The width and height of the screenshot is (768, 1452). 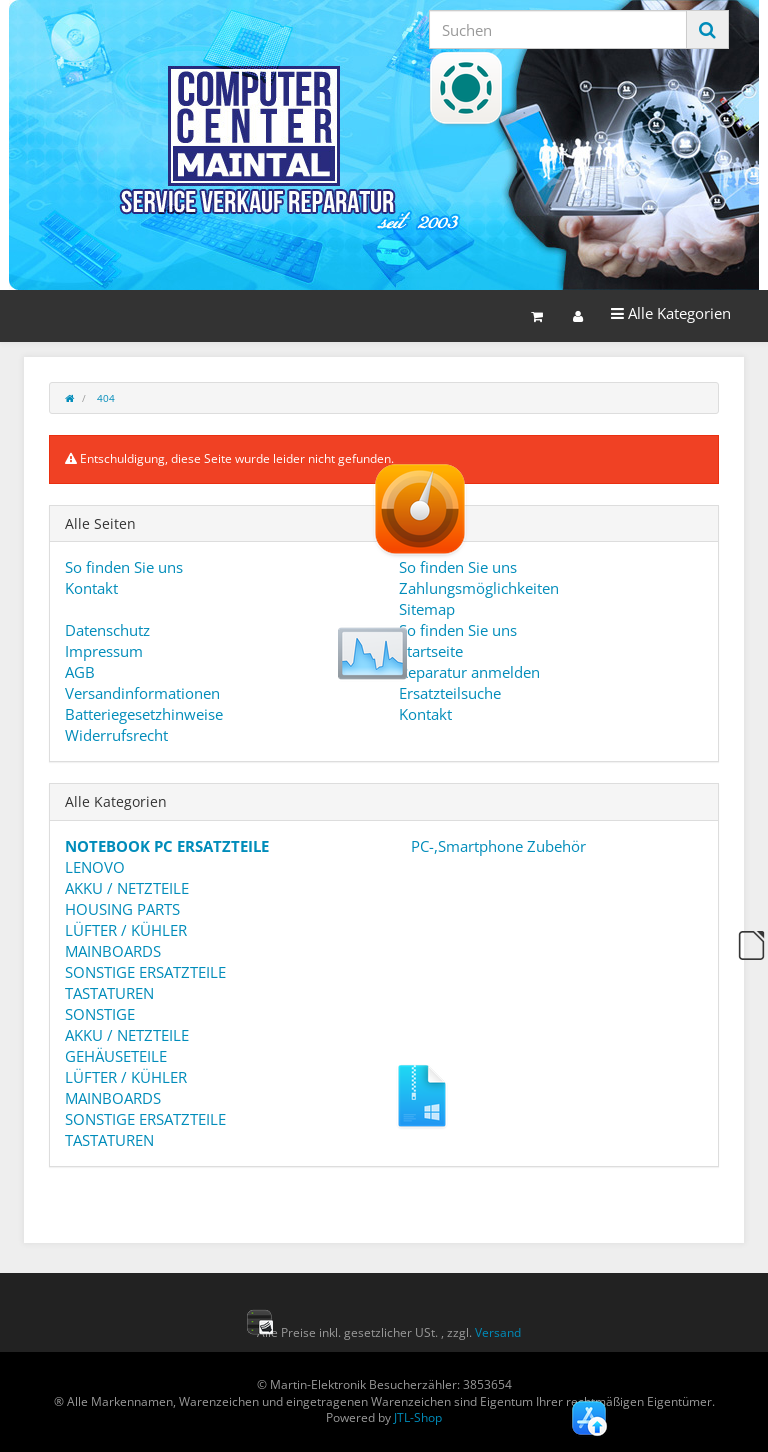 I want to click on open task manager application, so click(x=372, y=653).